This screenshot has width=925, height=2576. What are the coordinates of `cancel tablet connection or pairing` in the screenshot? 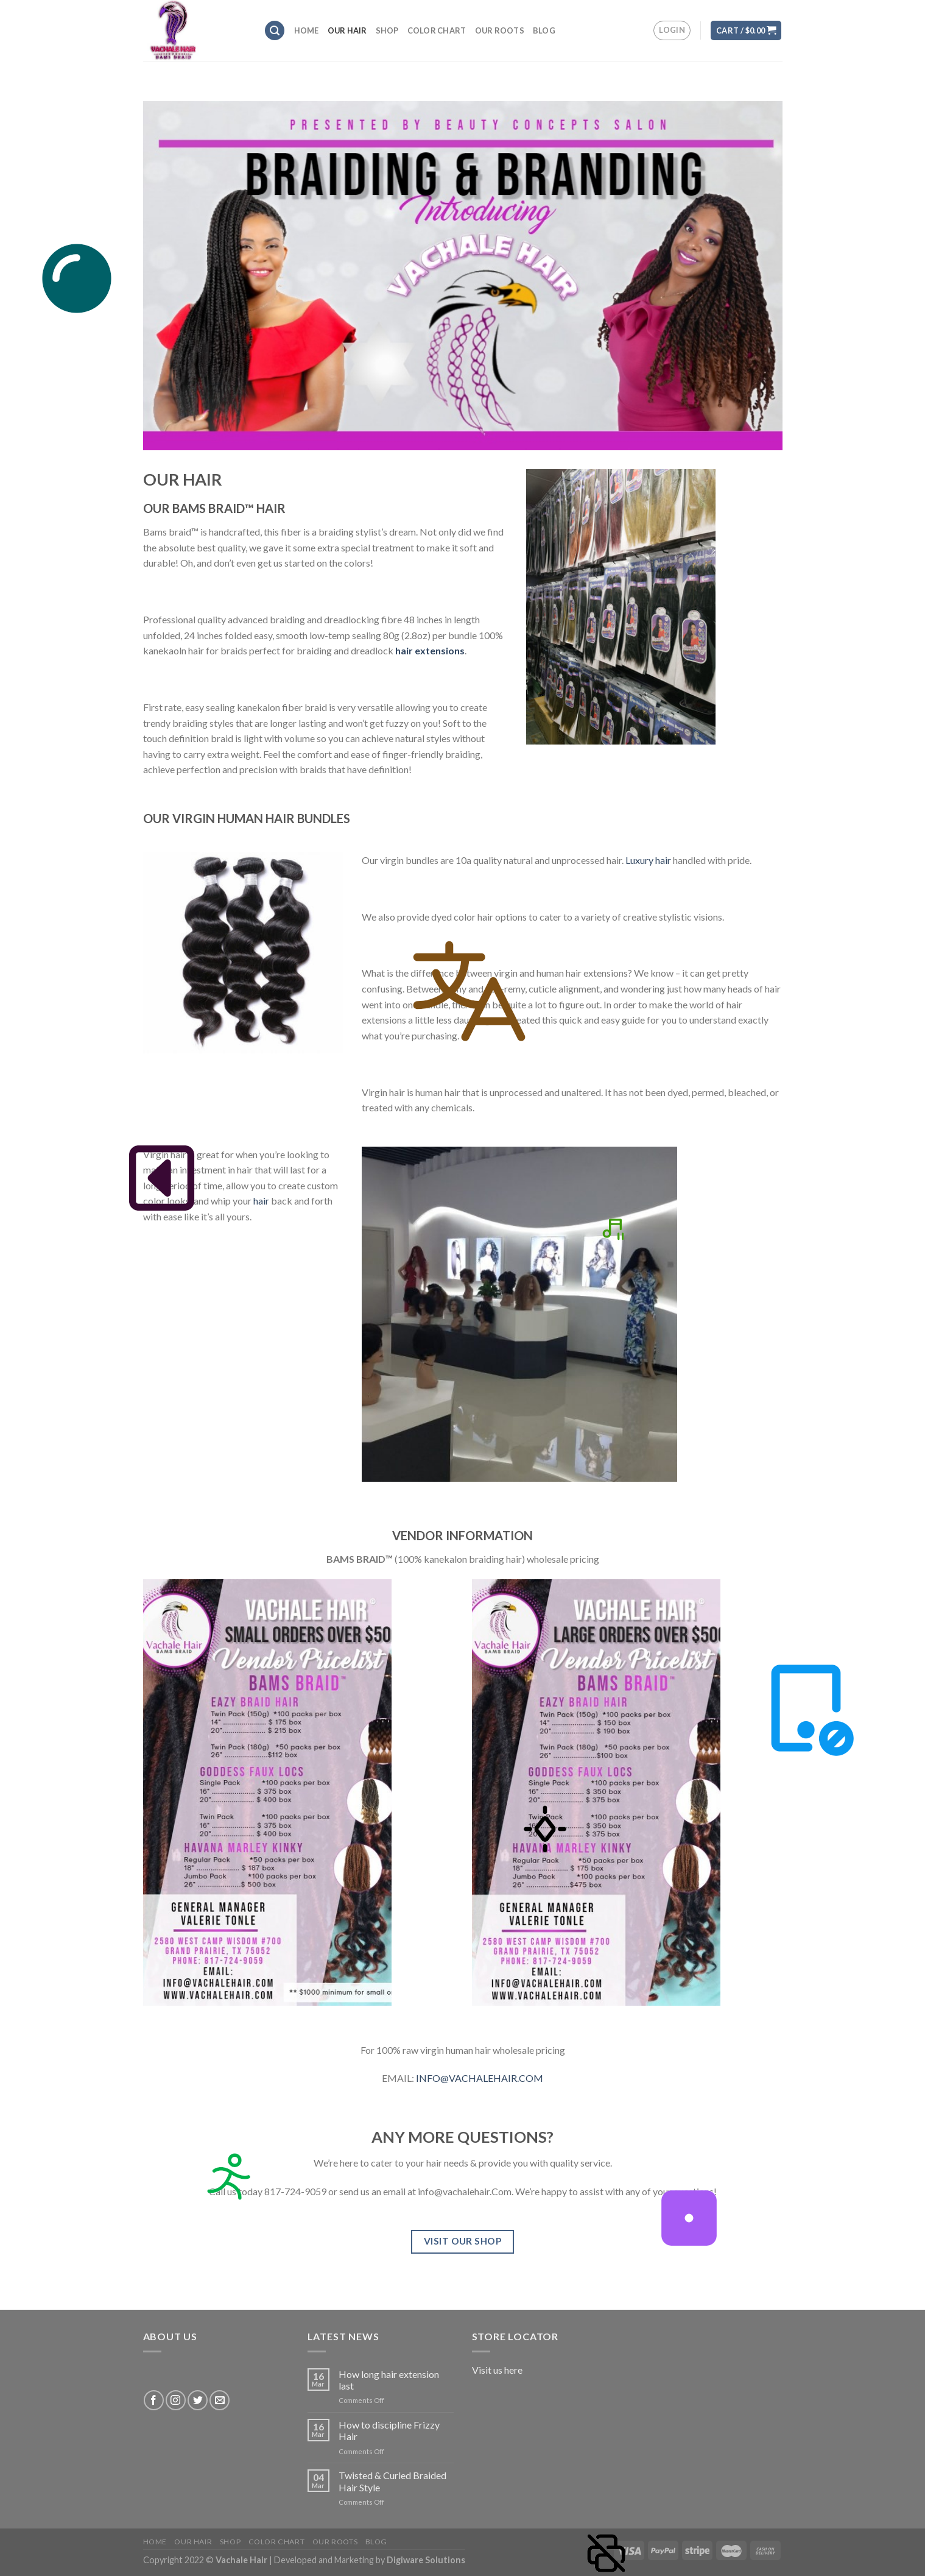 It's located at (806, 1708).